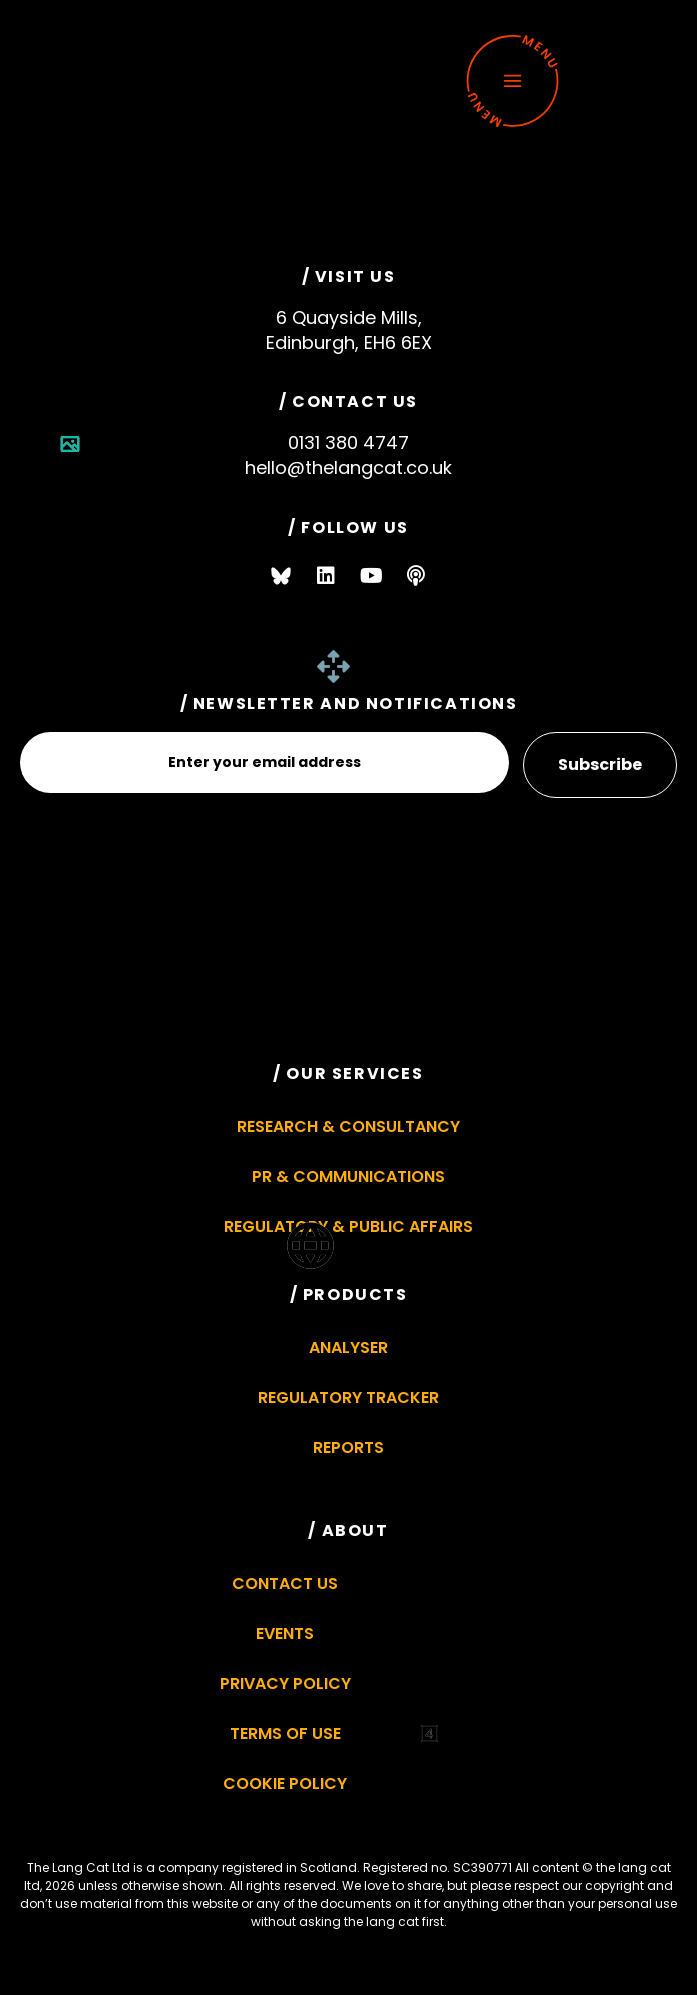  Describe the element at coordinates (429, 1733) in the screenshot. I see `select or input the number four` at that location.